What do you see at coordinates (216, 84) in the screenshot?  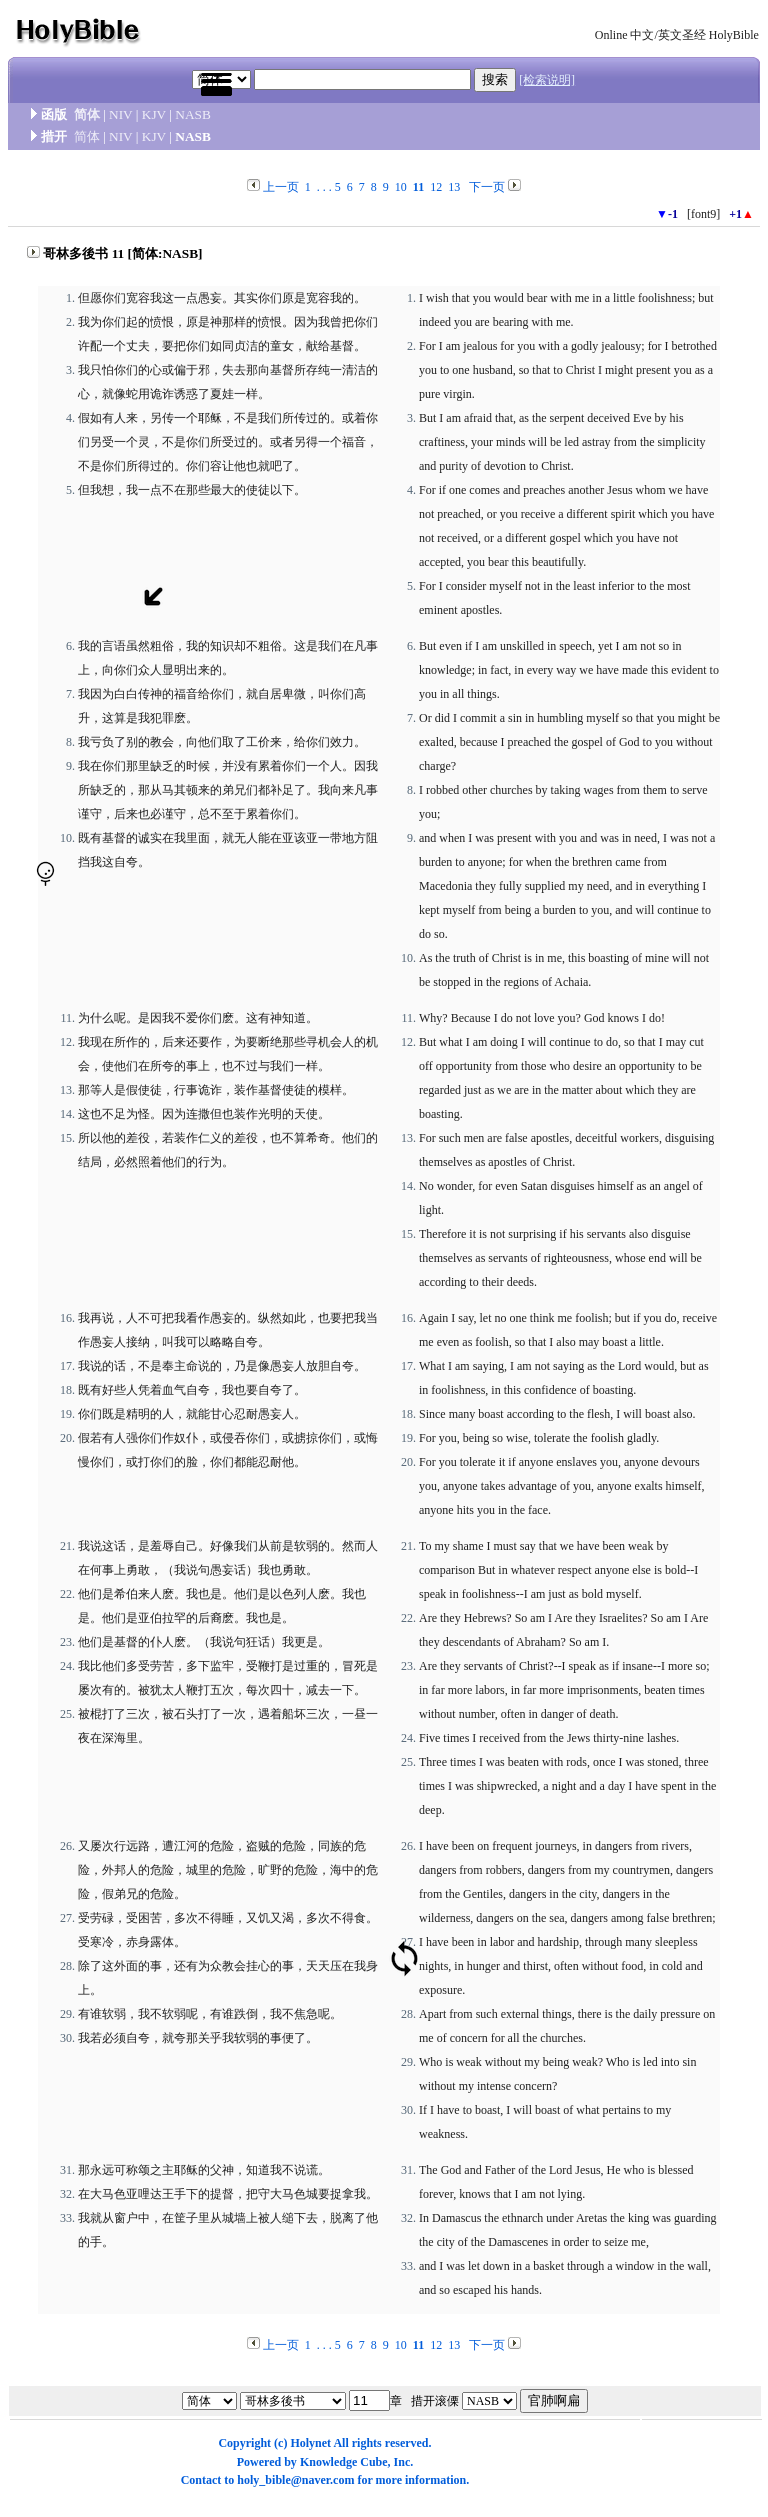 I see `split view horizontally` at bounding box center [216, 84].